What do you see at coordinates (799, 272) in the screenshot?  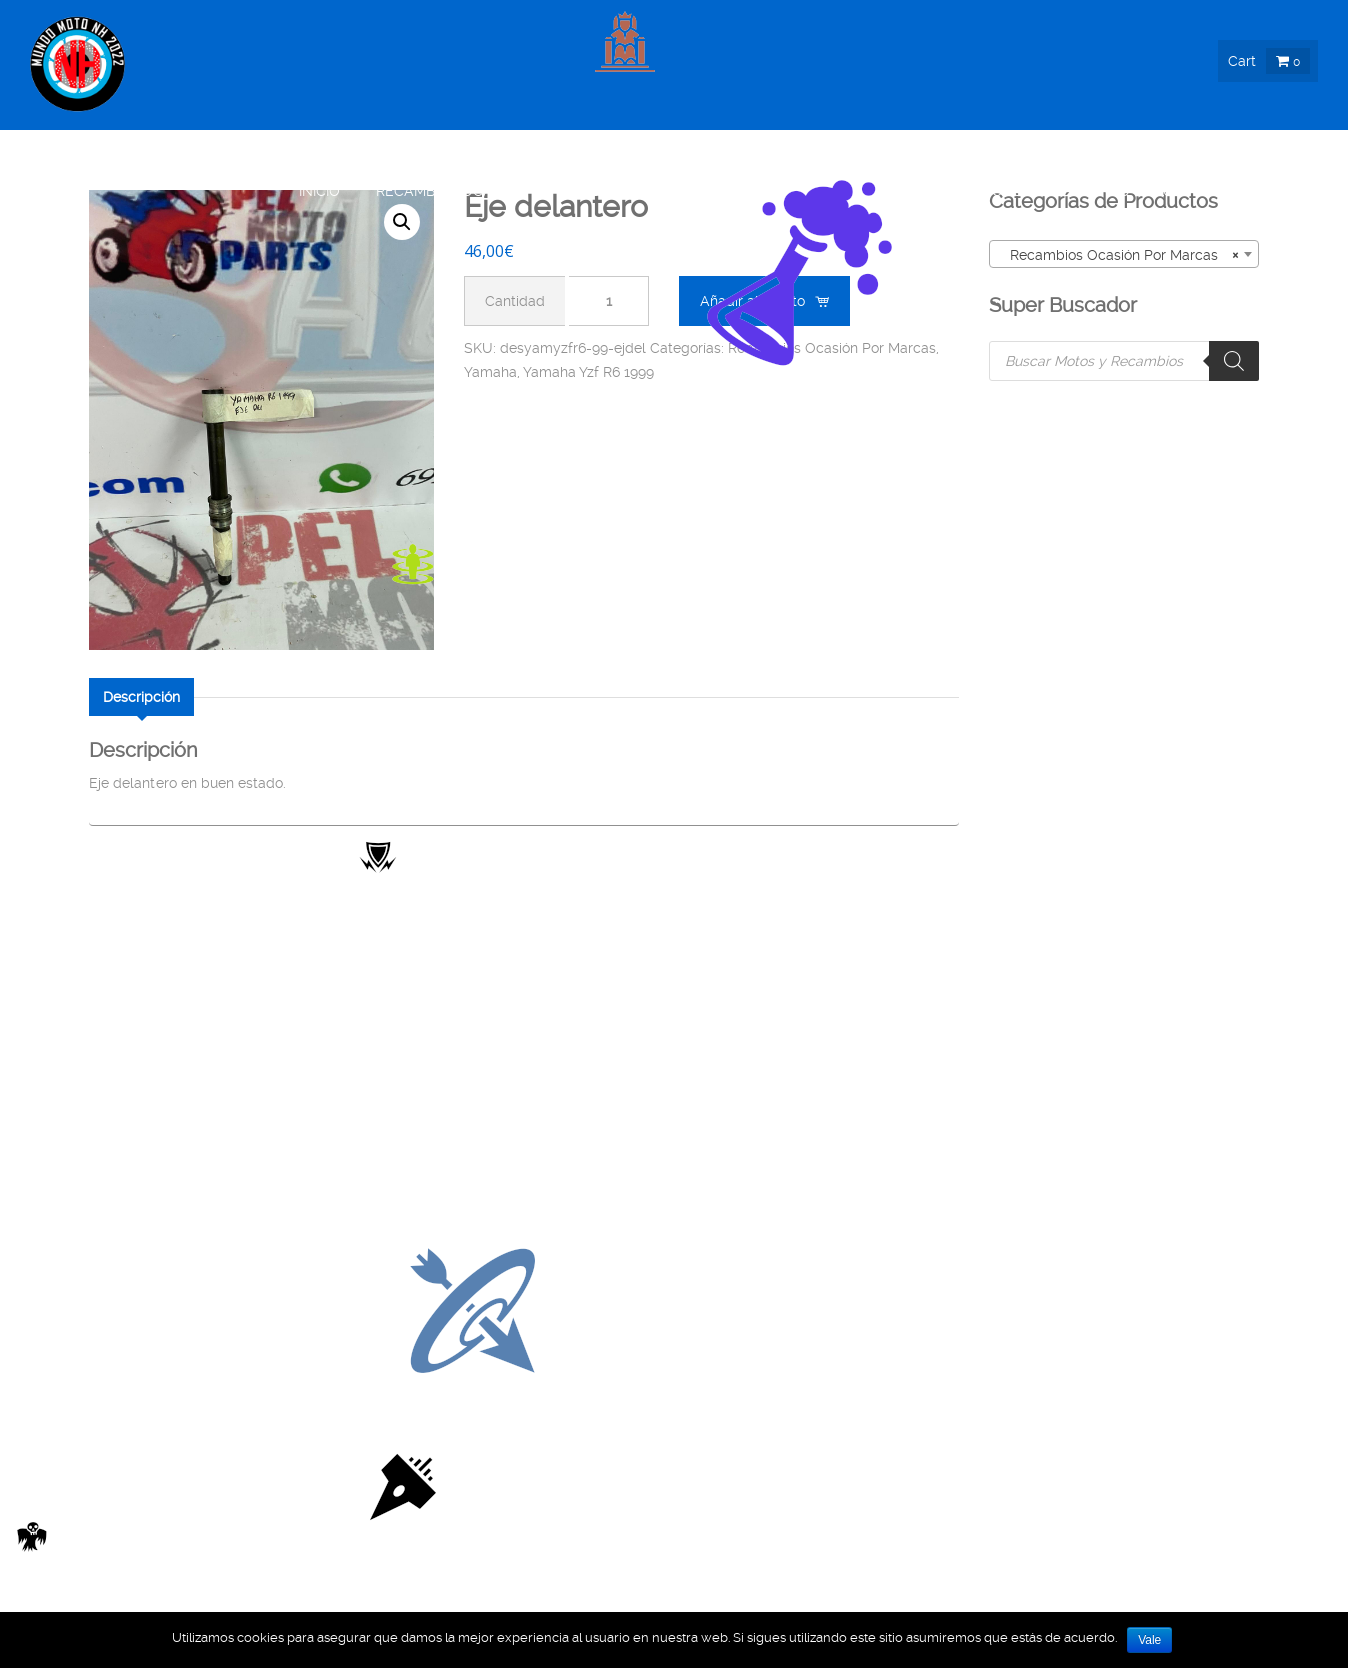 I see `access alchemy or crafting features` at bounding box center [799, 272].